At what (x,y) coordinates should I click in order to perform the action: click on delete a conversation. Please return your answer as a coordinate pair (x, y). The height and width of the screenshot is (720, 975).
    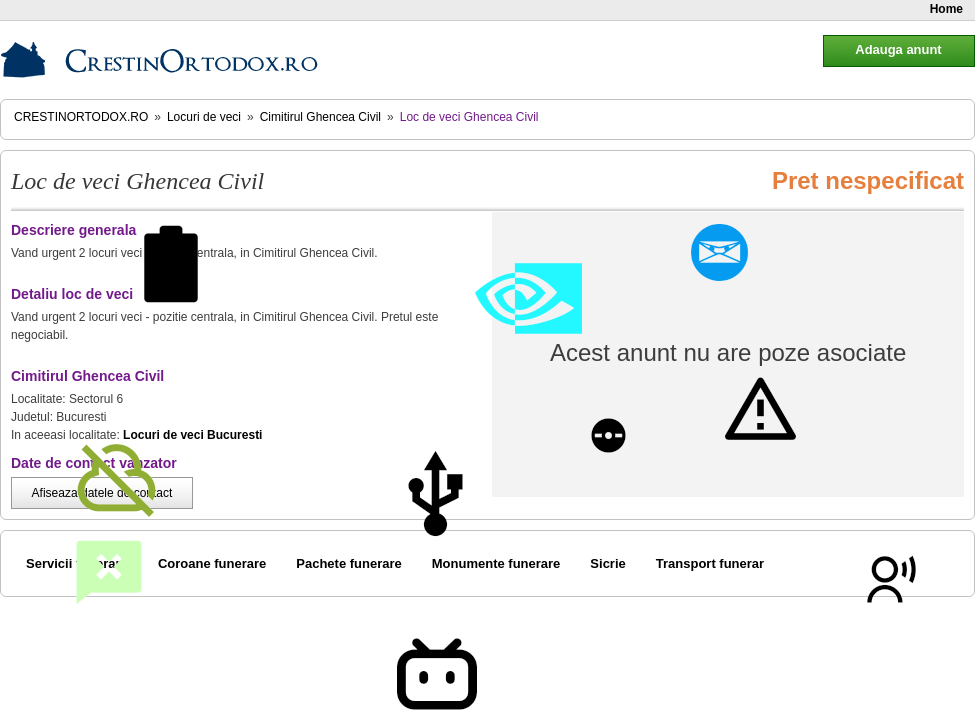
    Looking at the image, I should click on (109, 570).